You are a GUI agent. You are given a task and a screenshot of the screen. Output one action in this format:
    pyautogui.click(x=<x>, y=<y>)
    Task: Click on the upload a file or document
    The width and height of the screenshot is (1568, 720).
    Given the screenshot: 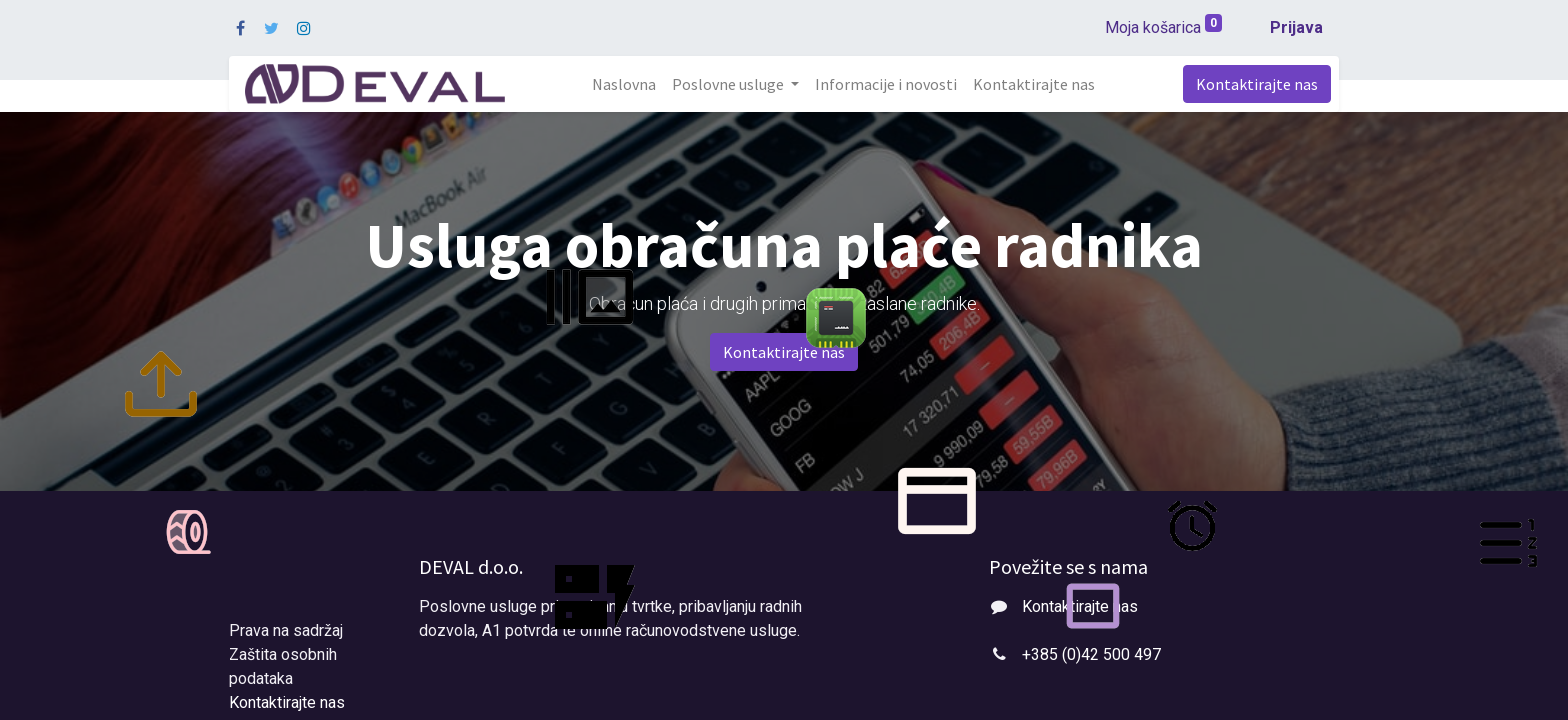 What is the action you would take?
    pyautogui.click(x=161, y=386)
    